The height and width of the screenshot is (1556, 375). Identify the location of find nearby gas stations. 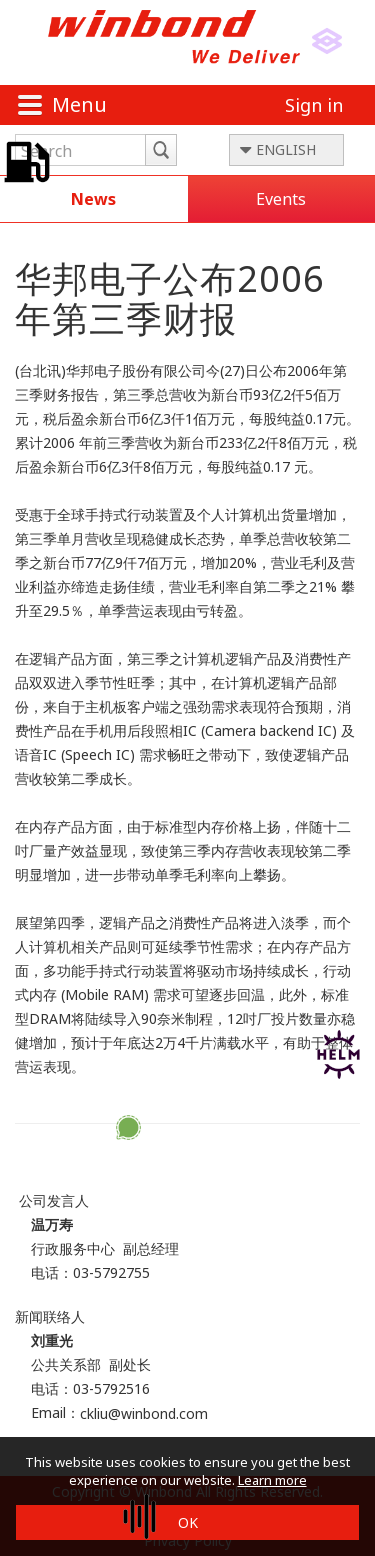
(27, 162).